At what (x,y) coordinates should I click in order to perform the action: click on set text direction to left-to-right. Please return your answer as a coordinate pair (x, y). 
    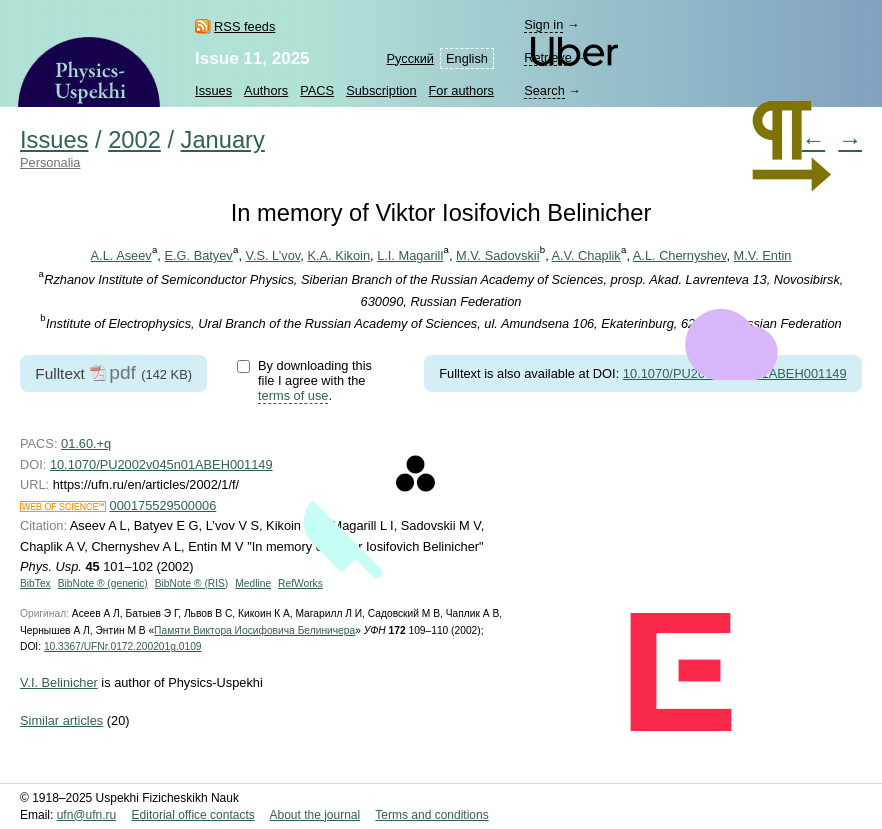
    Looking at the image, I should click on (787, 145).